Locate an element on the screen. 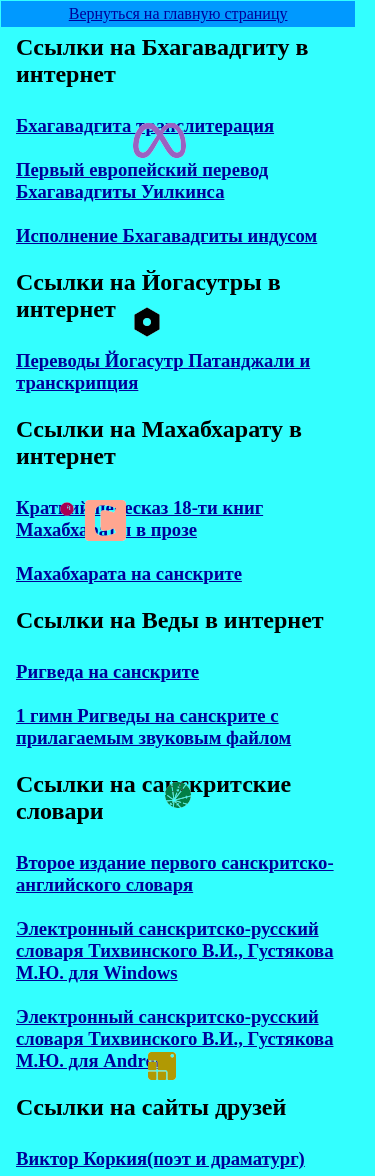 The width and height of the screenshot is (375, 1176). LVGL graphics library logo is located at coordinates (162, 1066).